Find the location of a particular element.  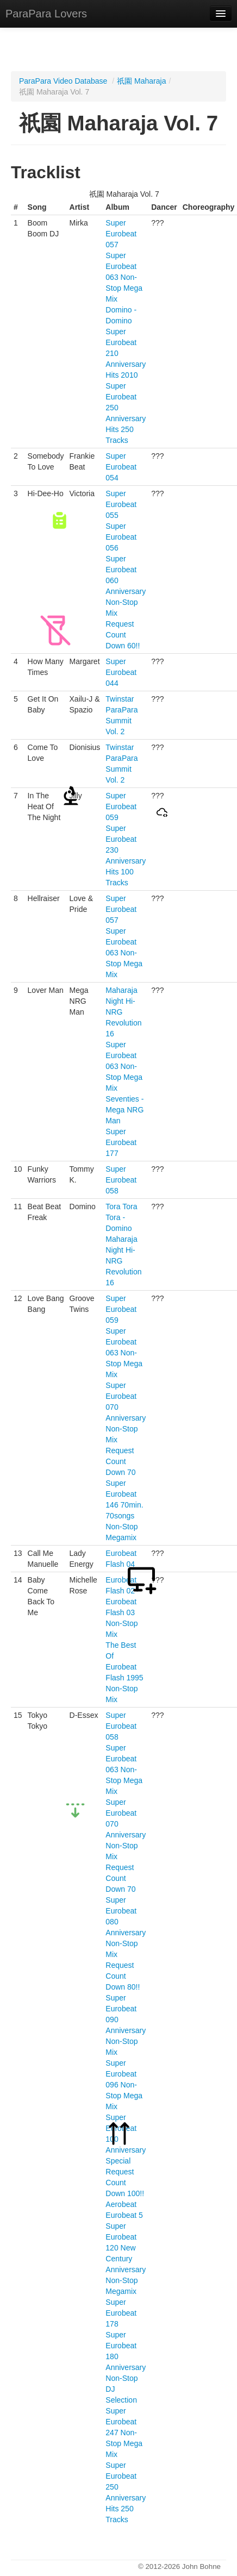

add a new desktop or monitor is located at coordinates (141, 1579).